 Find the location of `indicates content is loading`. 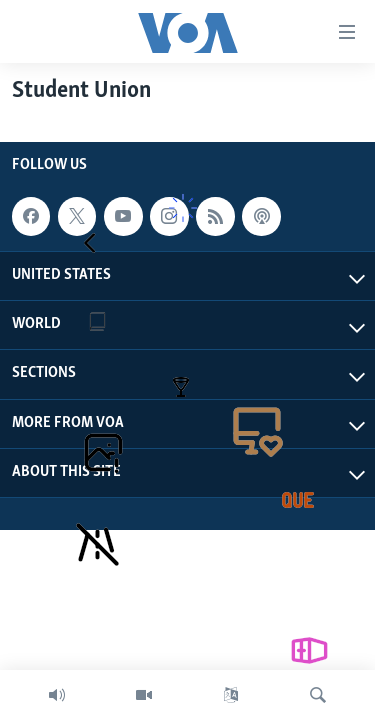

indicates content is loading is located at coordinates (183, 208).